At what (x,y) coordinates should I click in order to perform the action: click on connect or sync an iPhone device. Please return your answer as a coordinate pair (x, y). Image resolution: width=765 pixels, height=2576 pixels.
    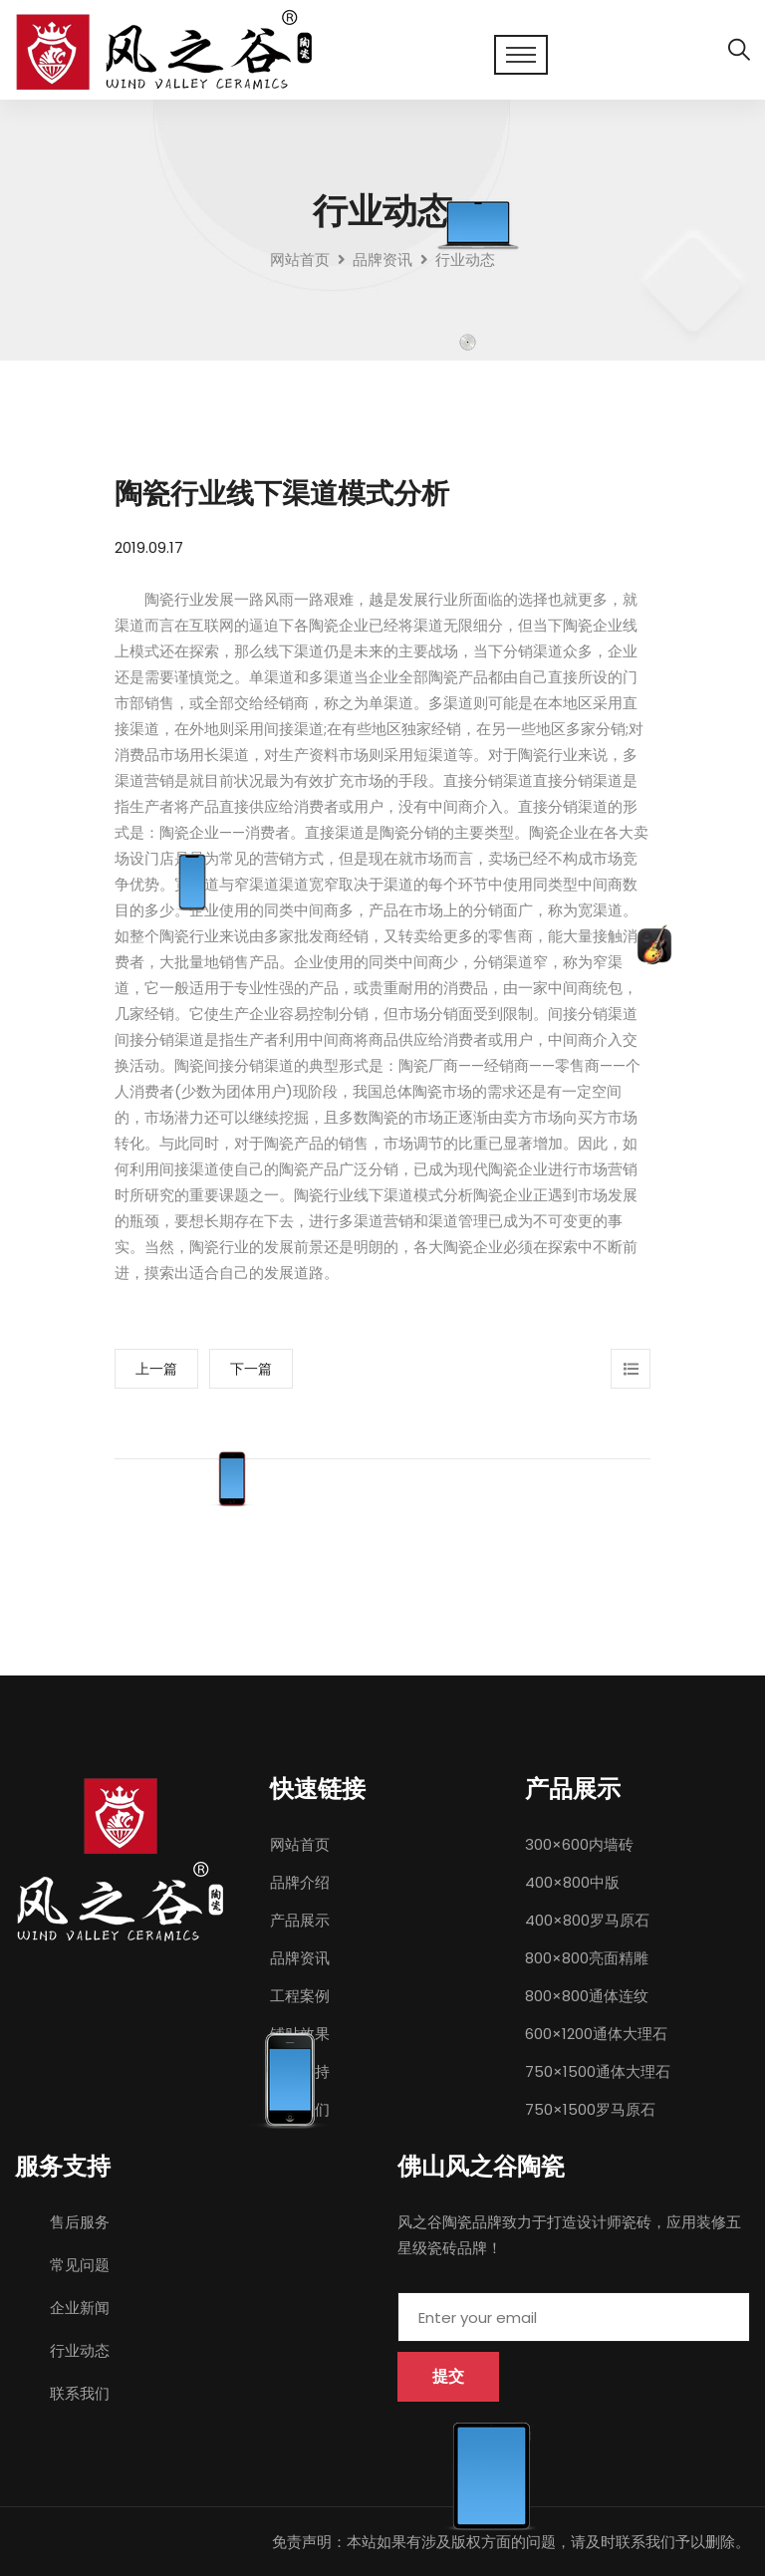
    Looking at the image, I should click on (290, 2080).